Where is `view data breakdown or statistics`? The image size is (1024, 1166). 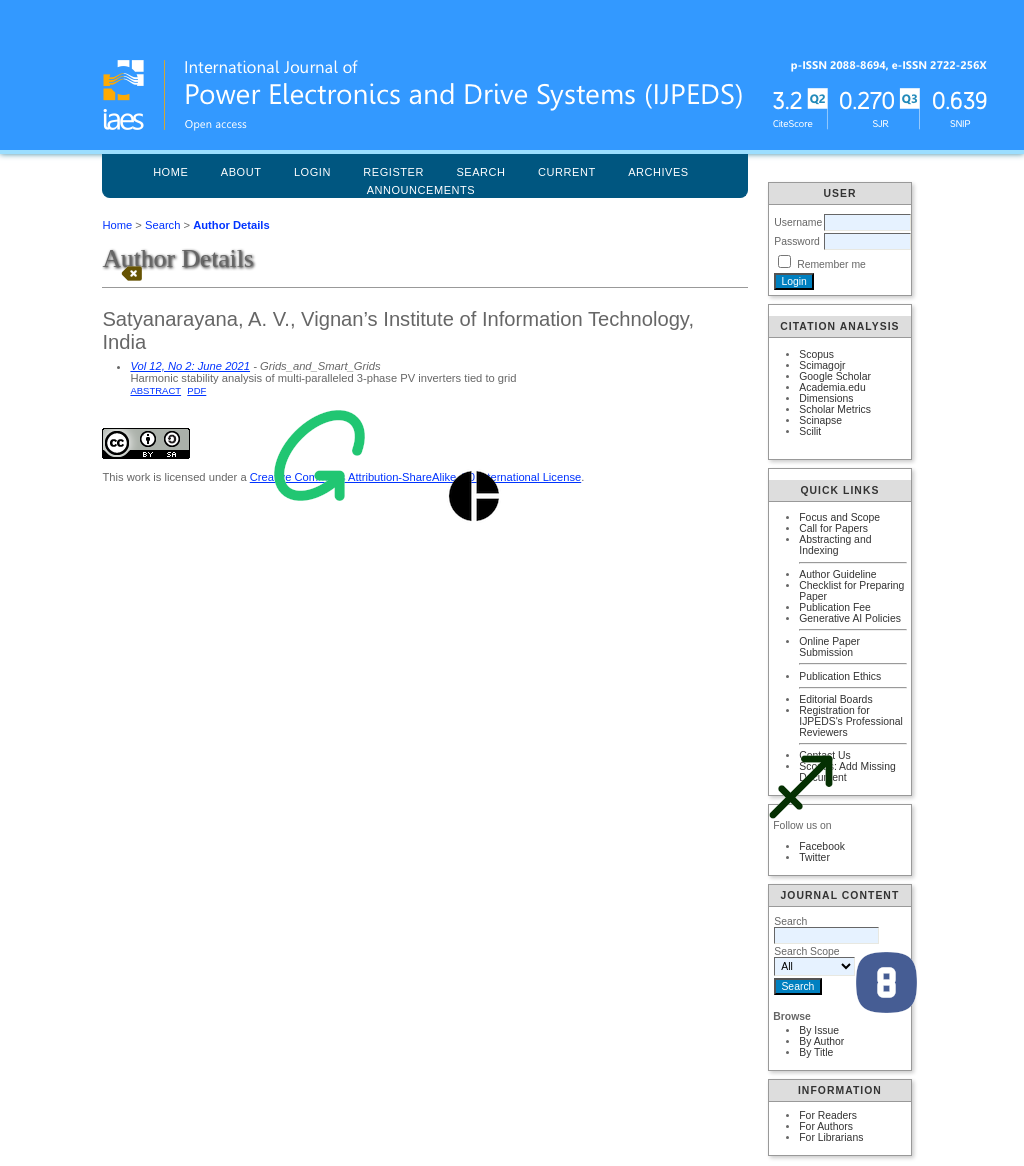 view data breakdown or statistics is located at coordinates (474, 496).